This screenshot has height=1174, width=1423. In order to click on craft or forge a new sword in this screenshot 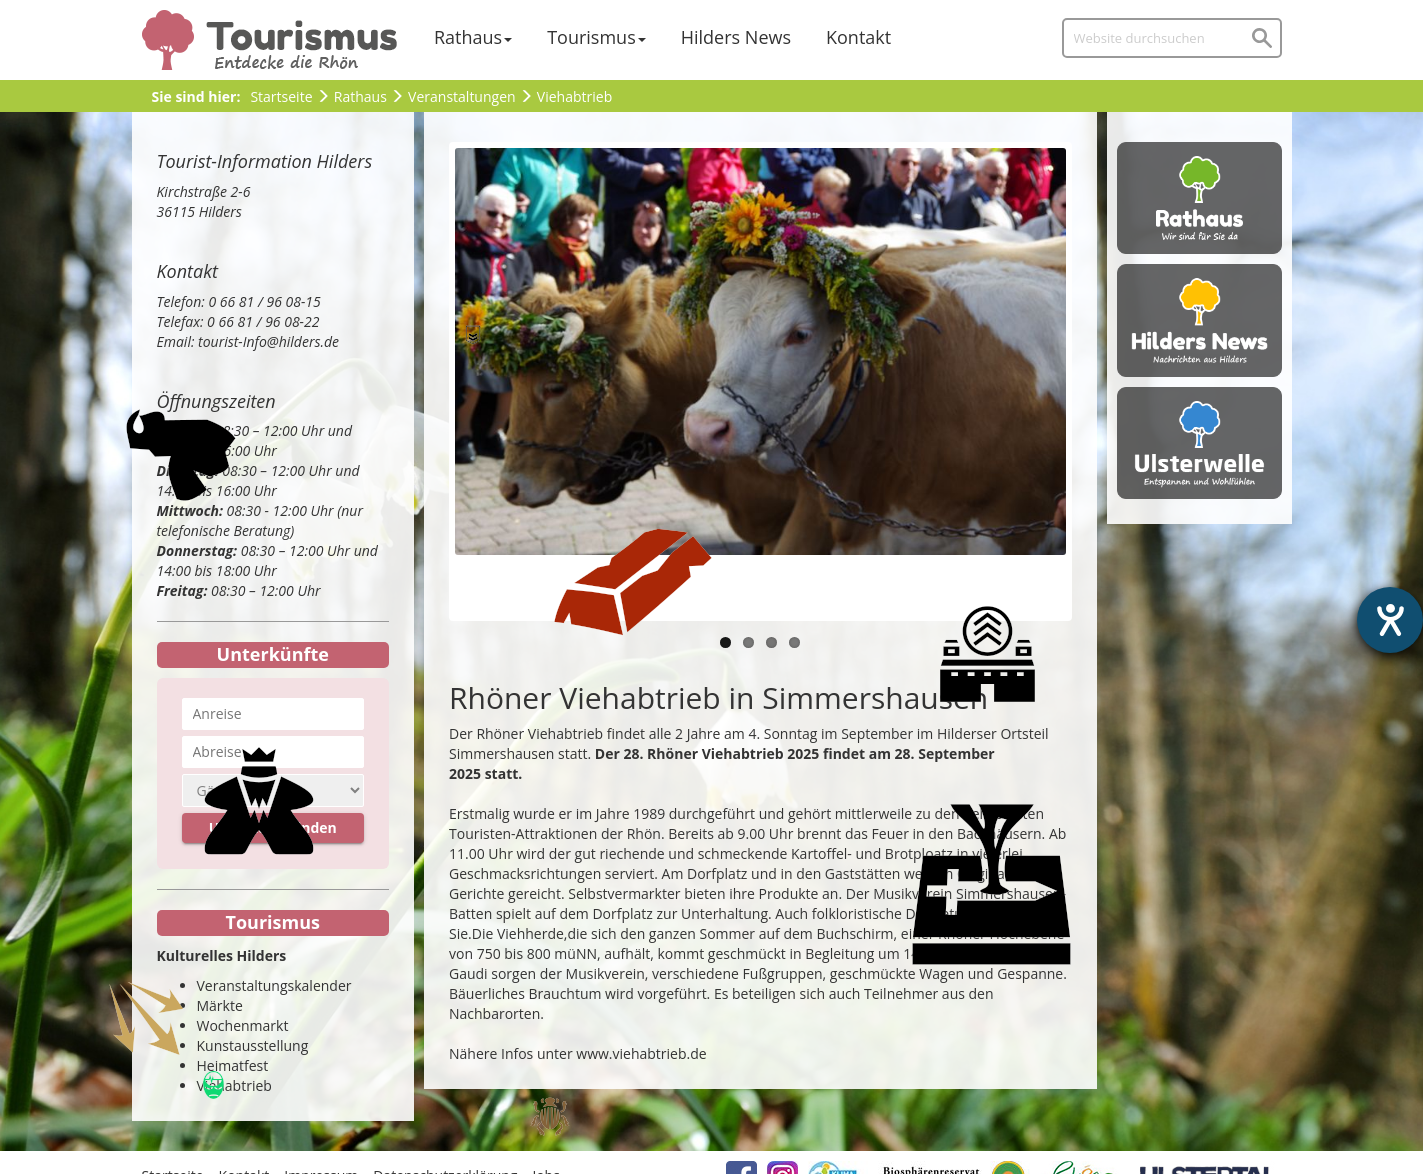, I will do `click(991, 885)`.